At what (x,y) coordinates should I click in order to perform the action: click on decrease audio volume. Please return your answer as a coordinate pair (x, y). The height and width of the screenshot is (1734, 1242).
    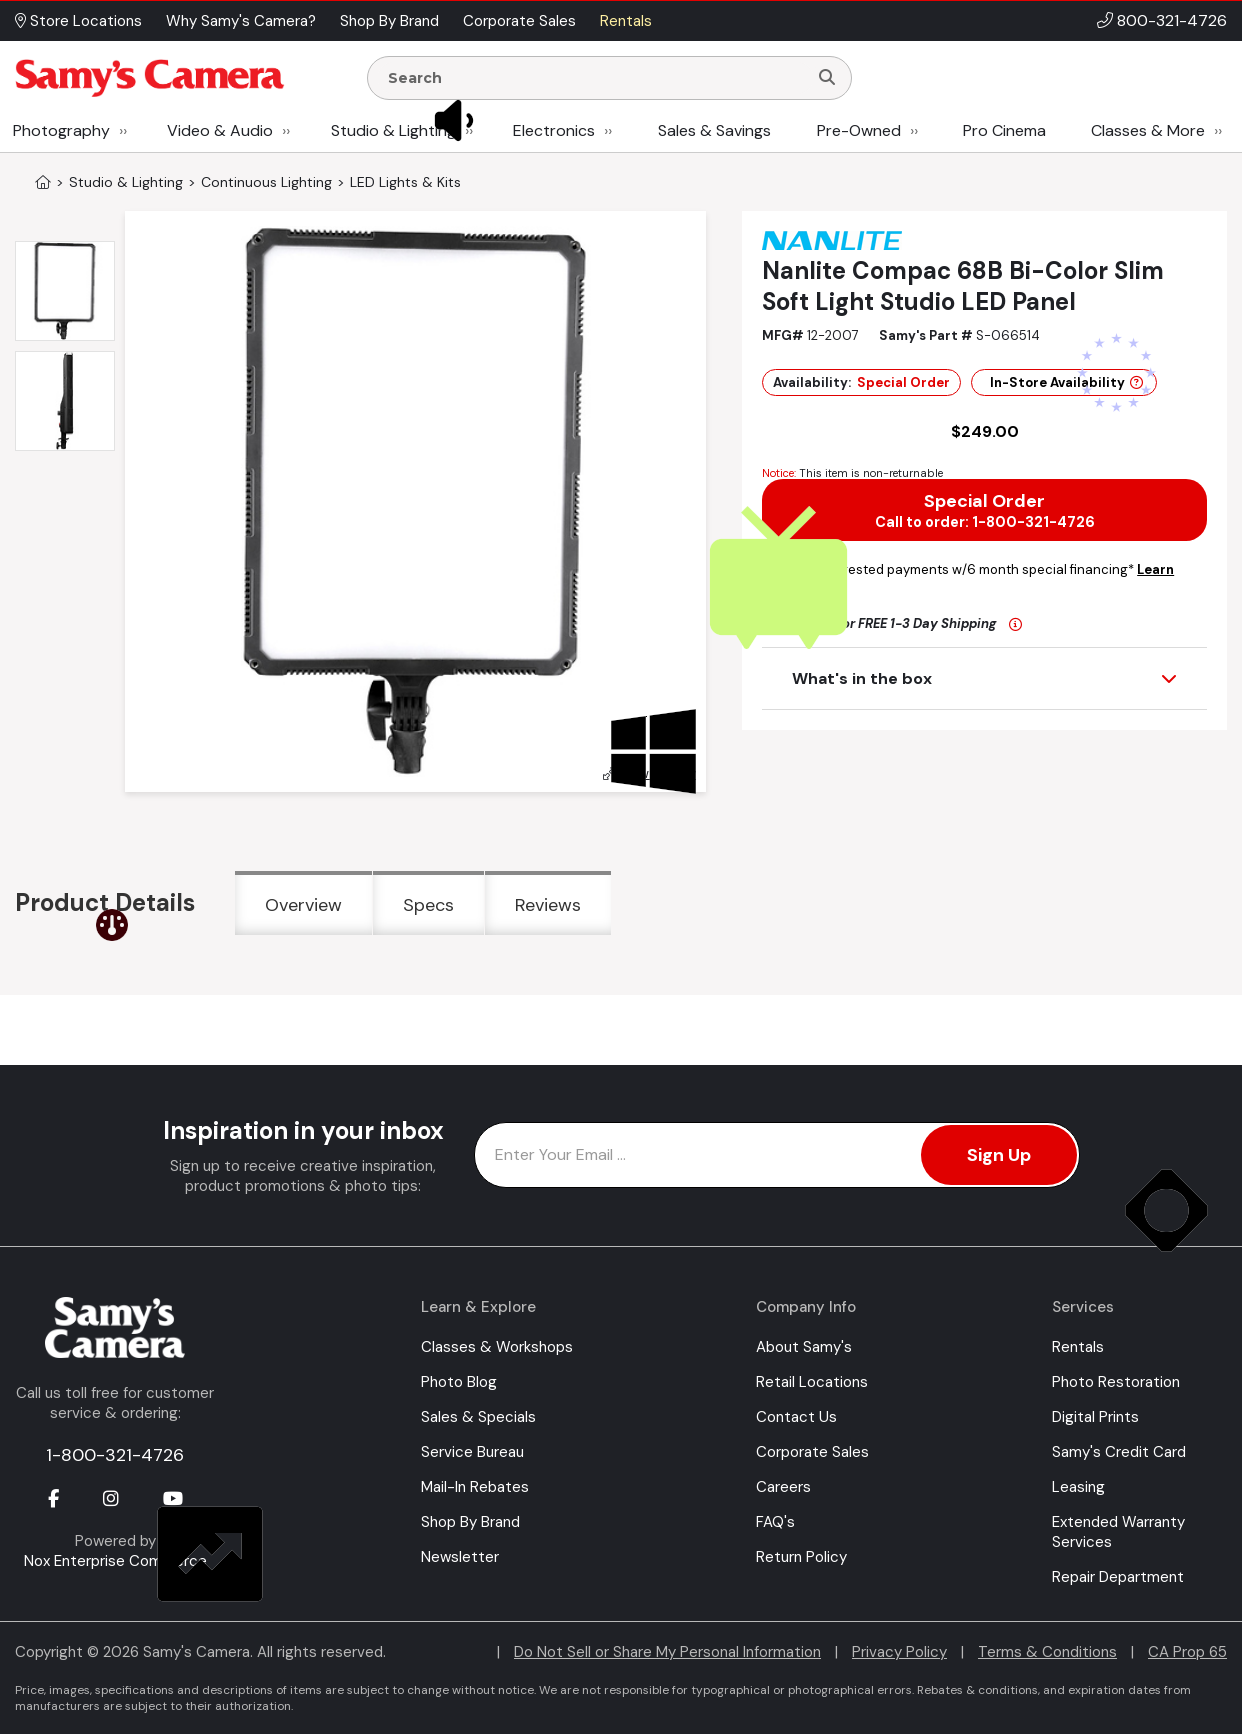
    Looking at the image, I should click on (455, 120).